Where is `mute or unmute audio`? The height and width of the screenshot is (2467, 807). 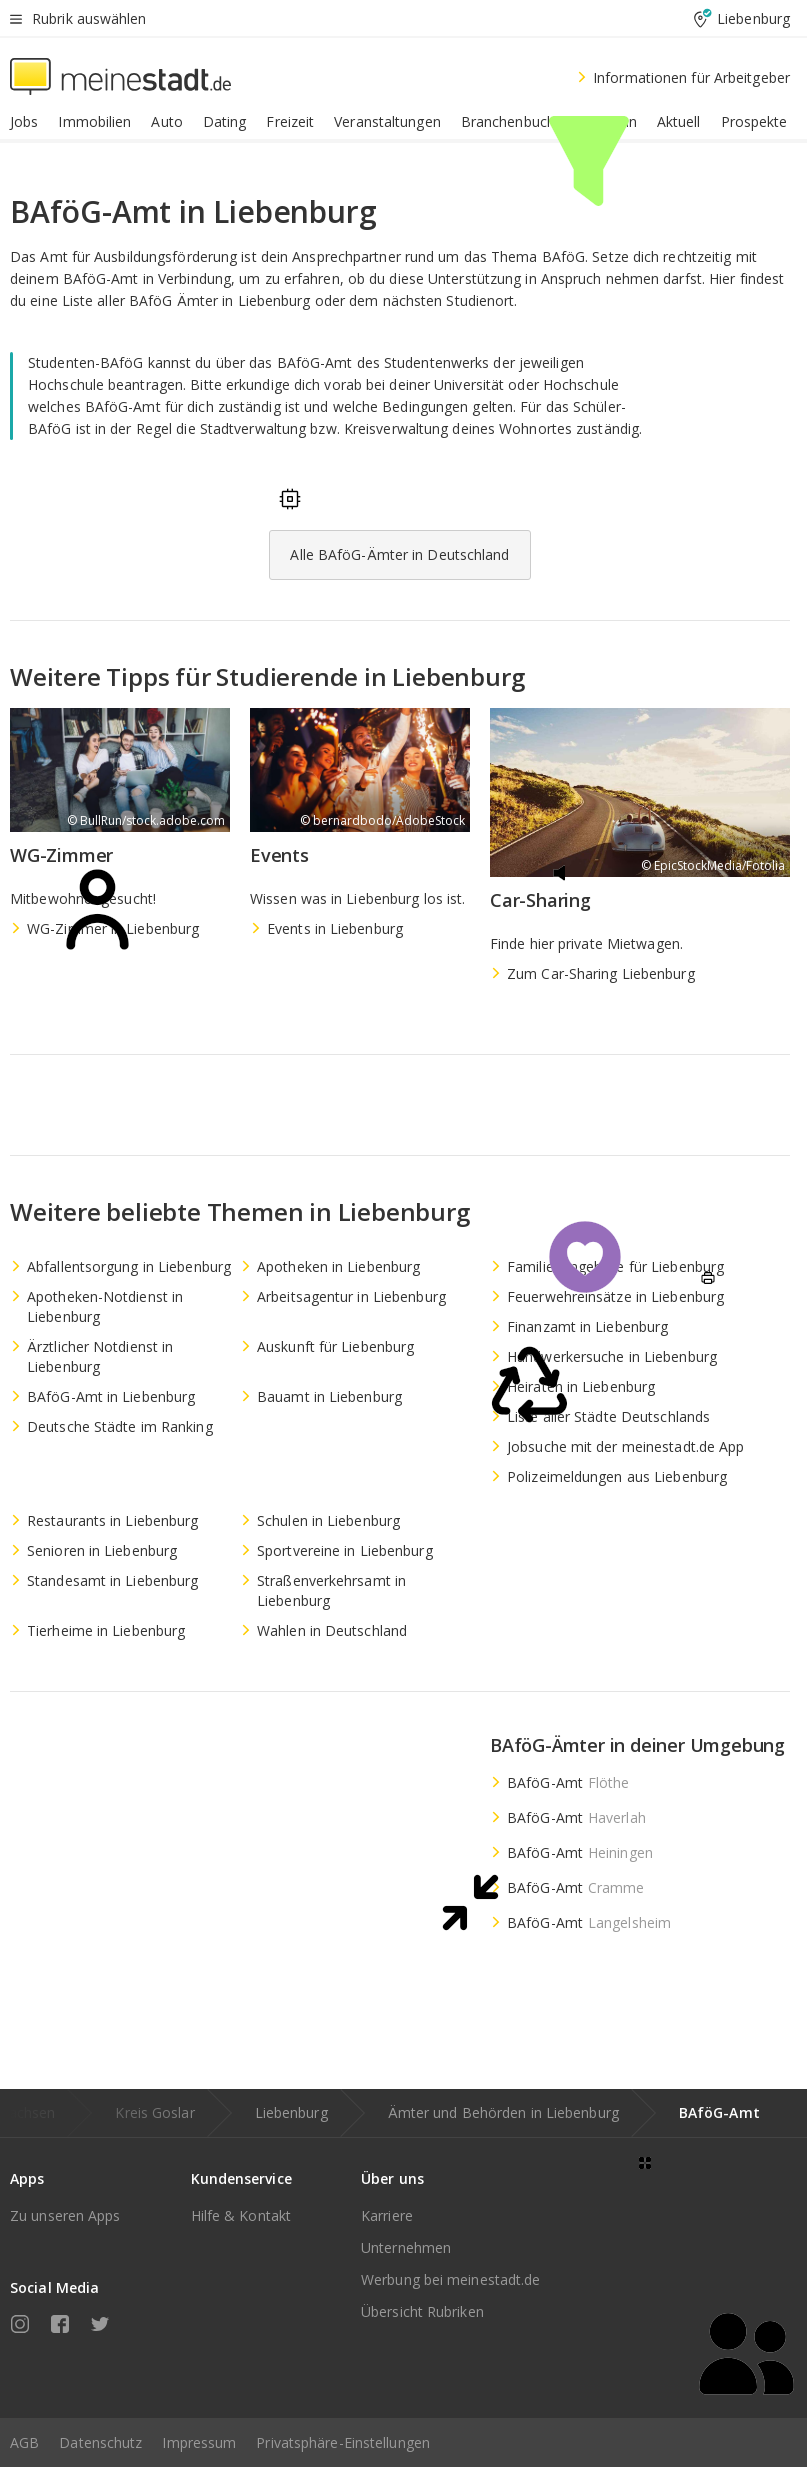 mute or unmute audio is located at coordinates (560, 873).